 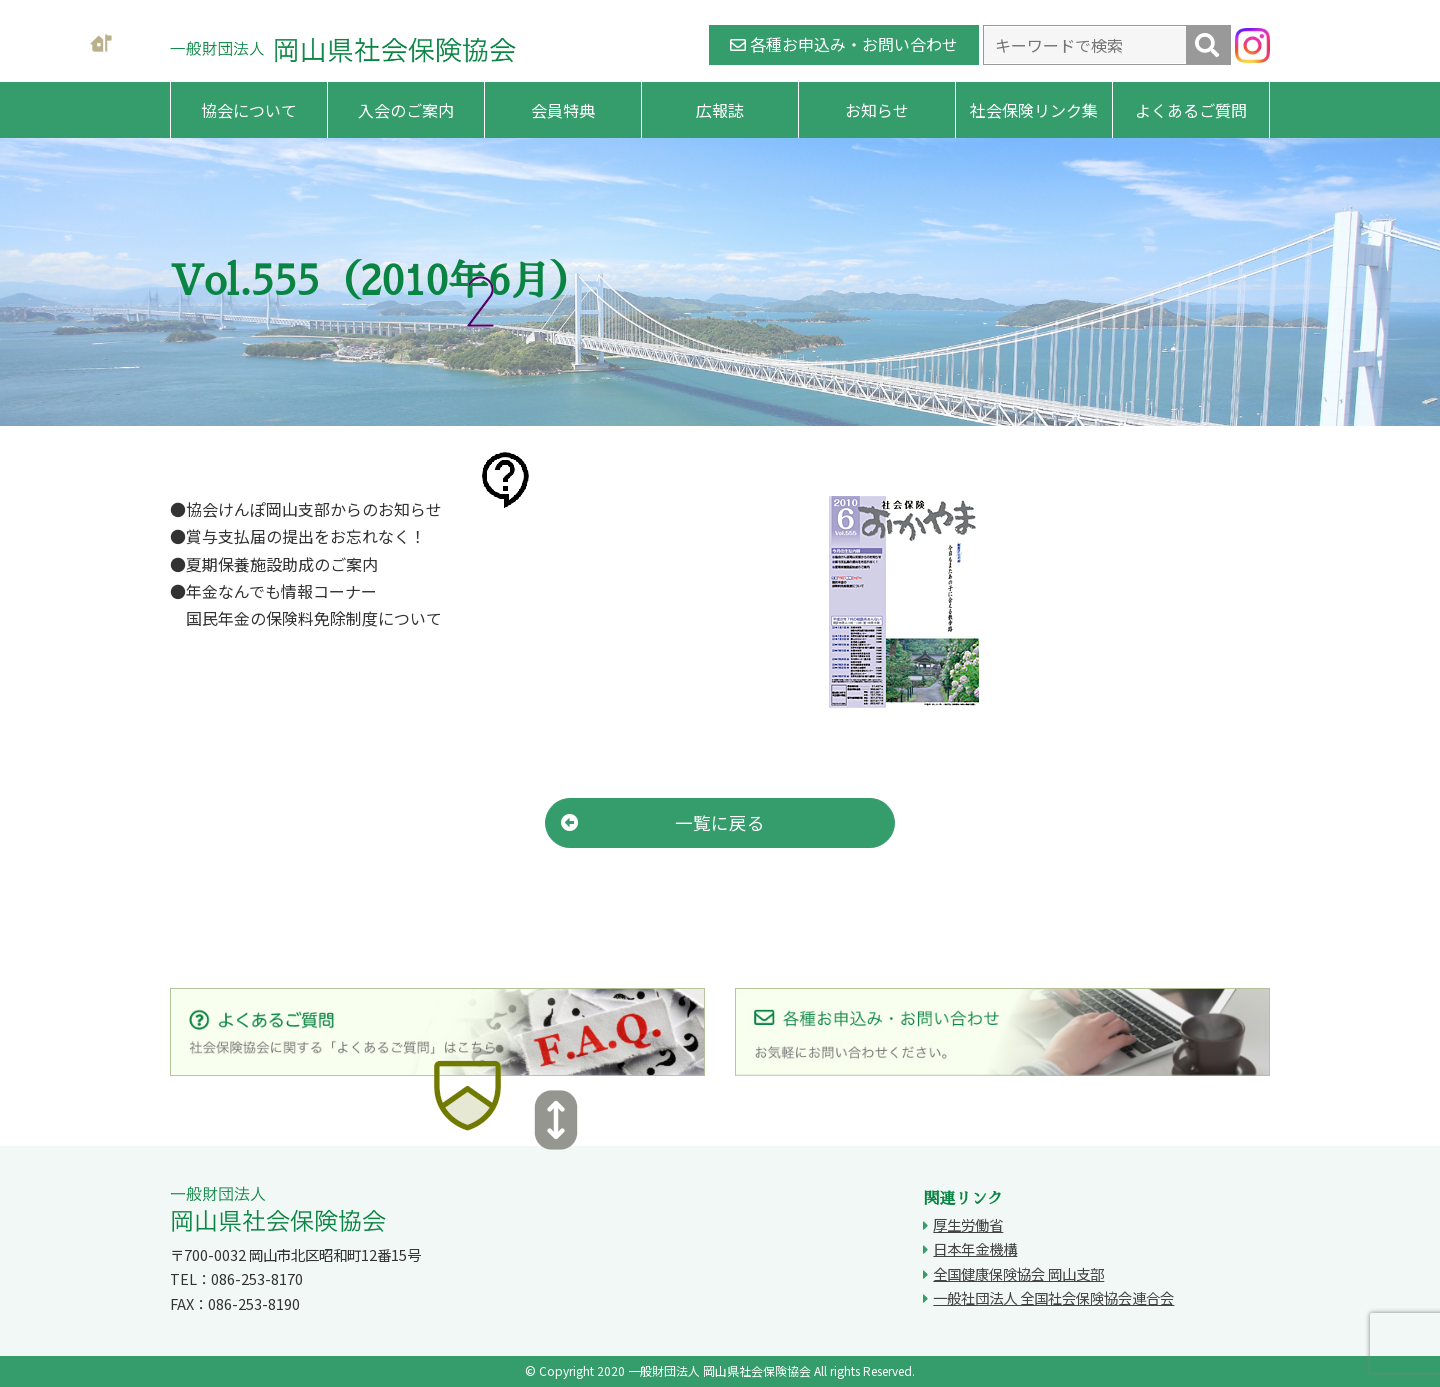 I want to click on access security or protection settings, so click(x=467, y=1091).